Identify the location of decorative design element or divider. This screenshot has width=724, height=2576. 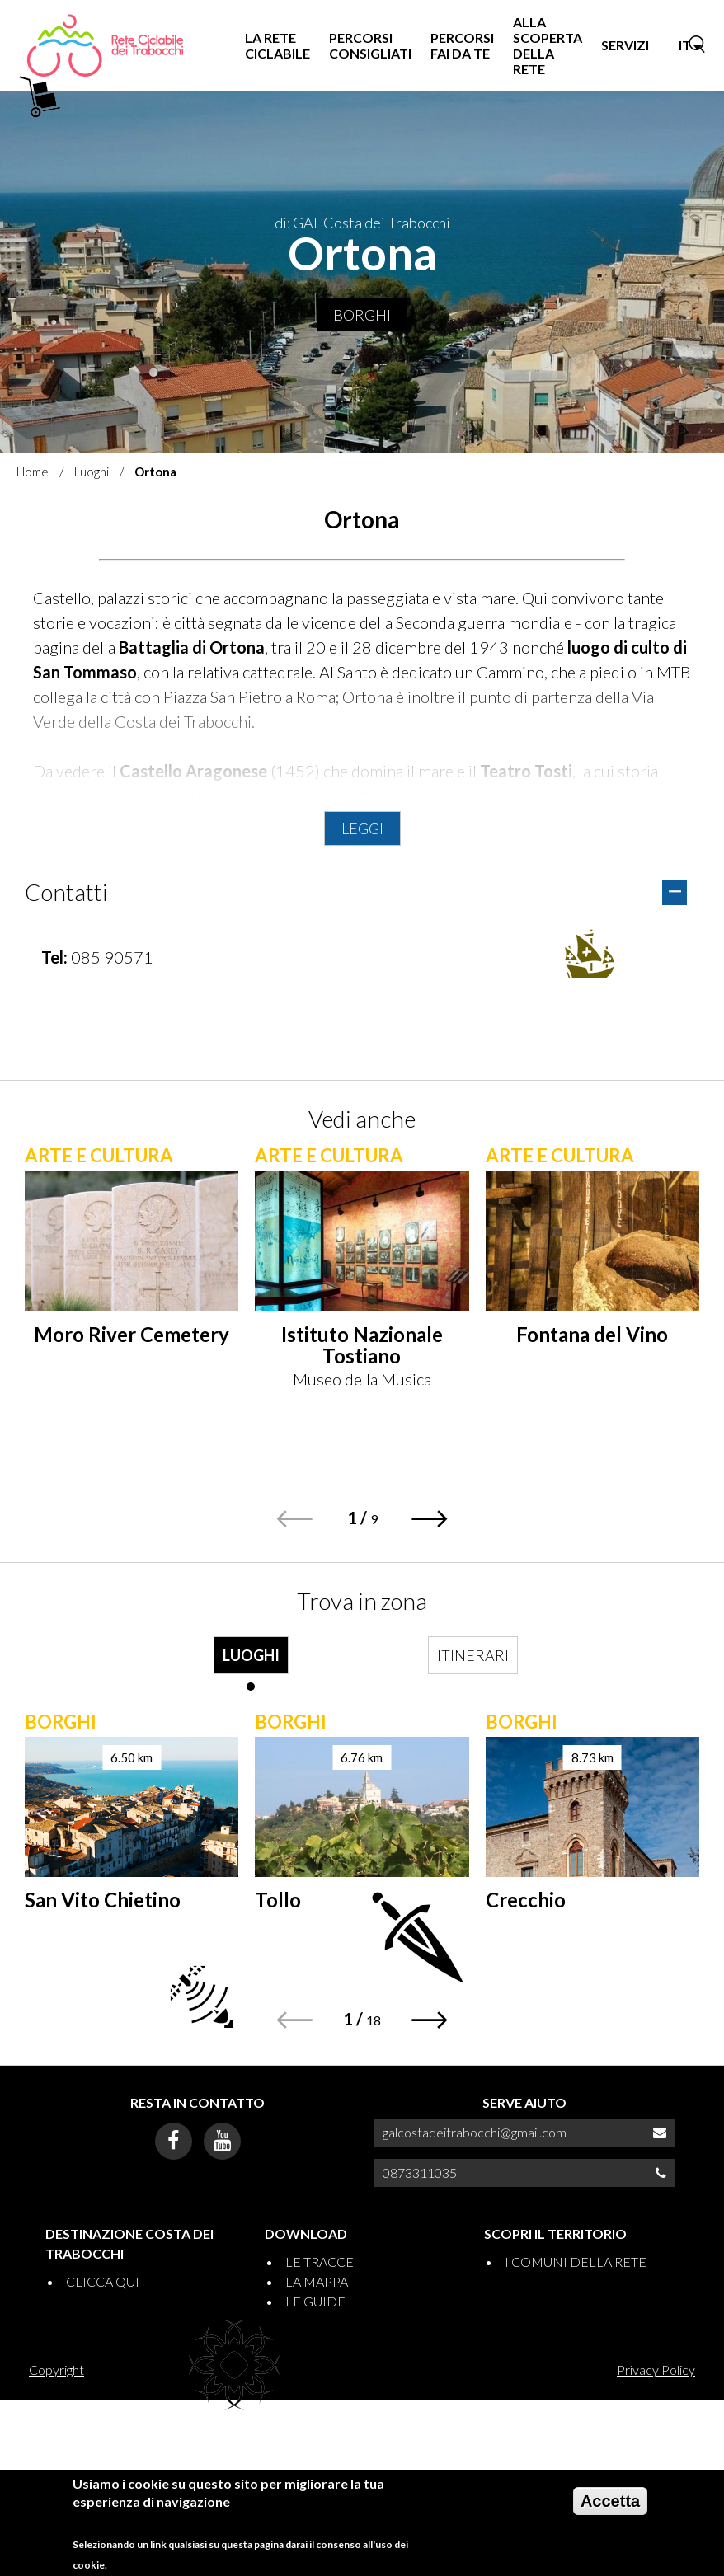
(234, 2365).